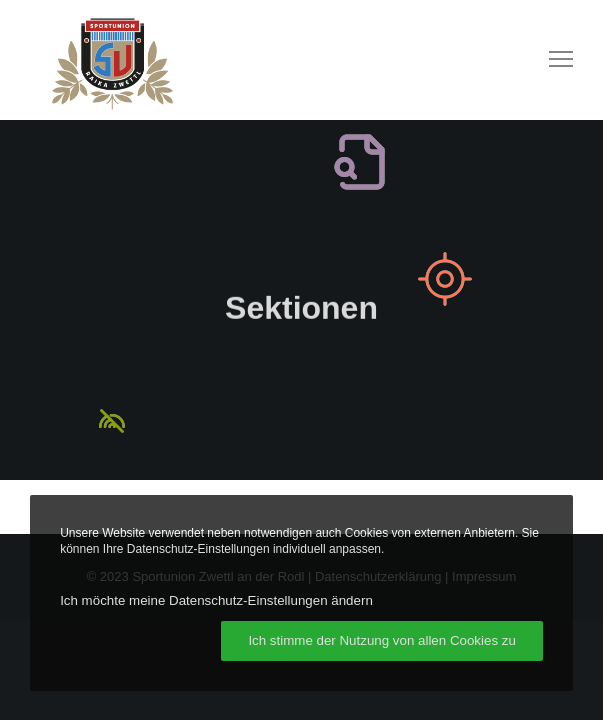  What do you see at coordinates (362, 162) in the screenshot?
I see `search within a document` at bounding box center [362, 162].